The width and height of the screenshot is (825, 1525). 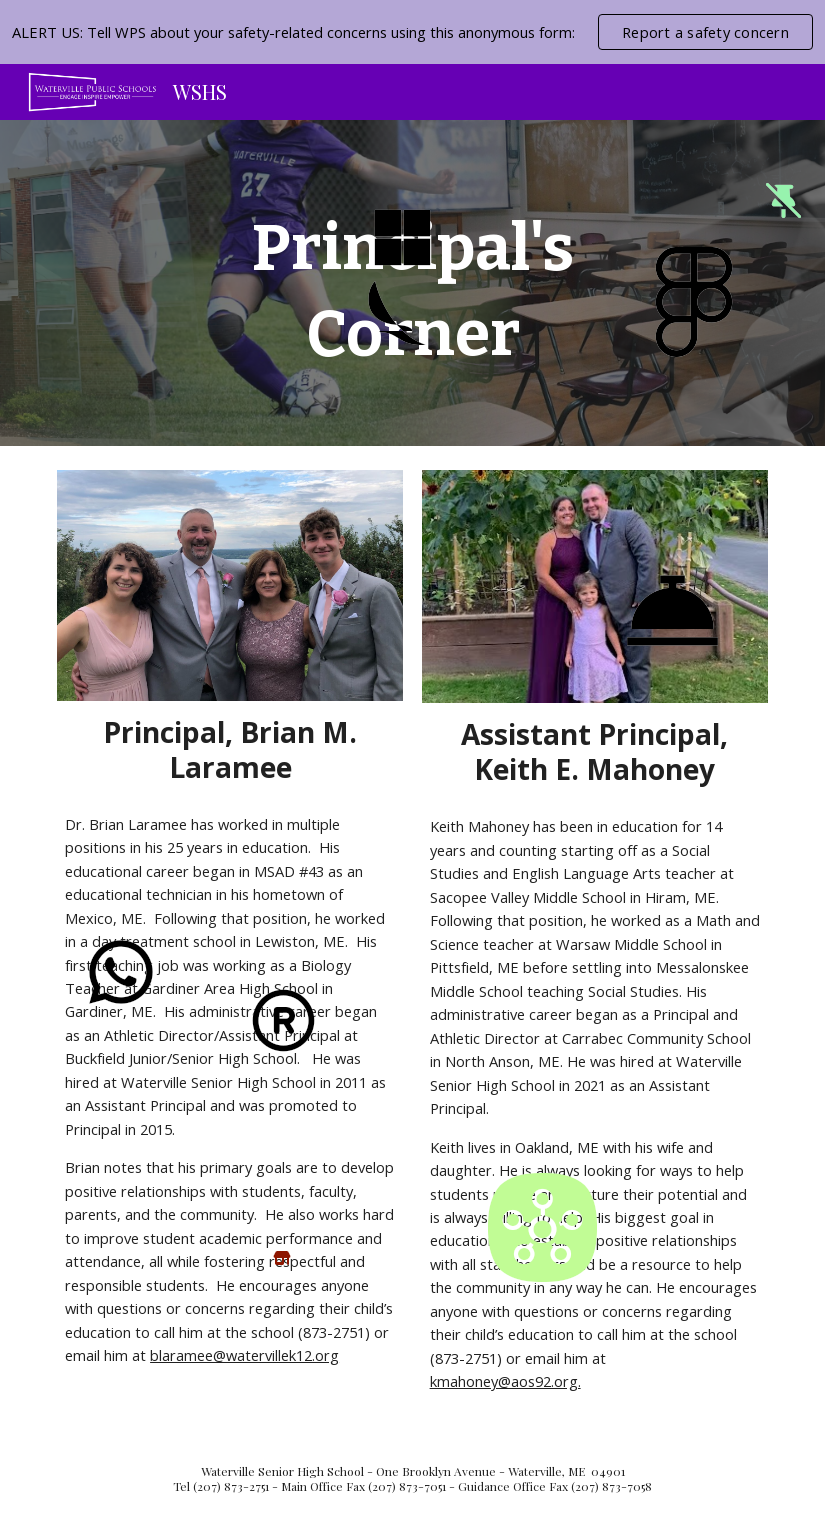 I want to click on open Figma design file, so click(x=694, y=302).